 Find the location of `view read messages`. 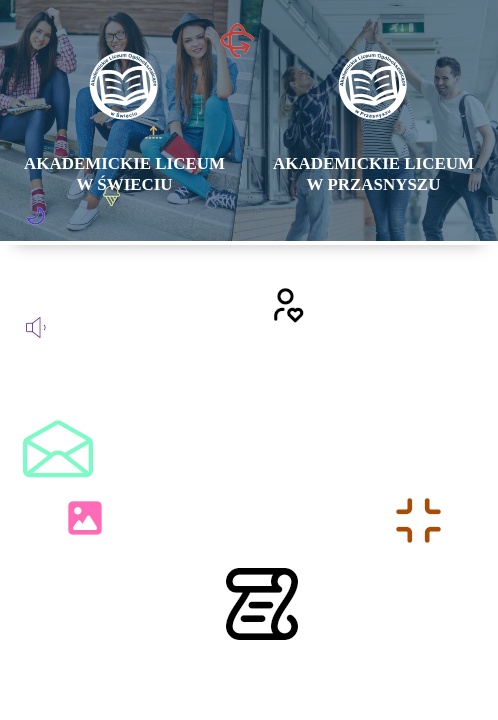

view read messages is located at coordinates (58, 451).